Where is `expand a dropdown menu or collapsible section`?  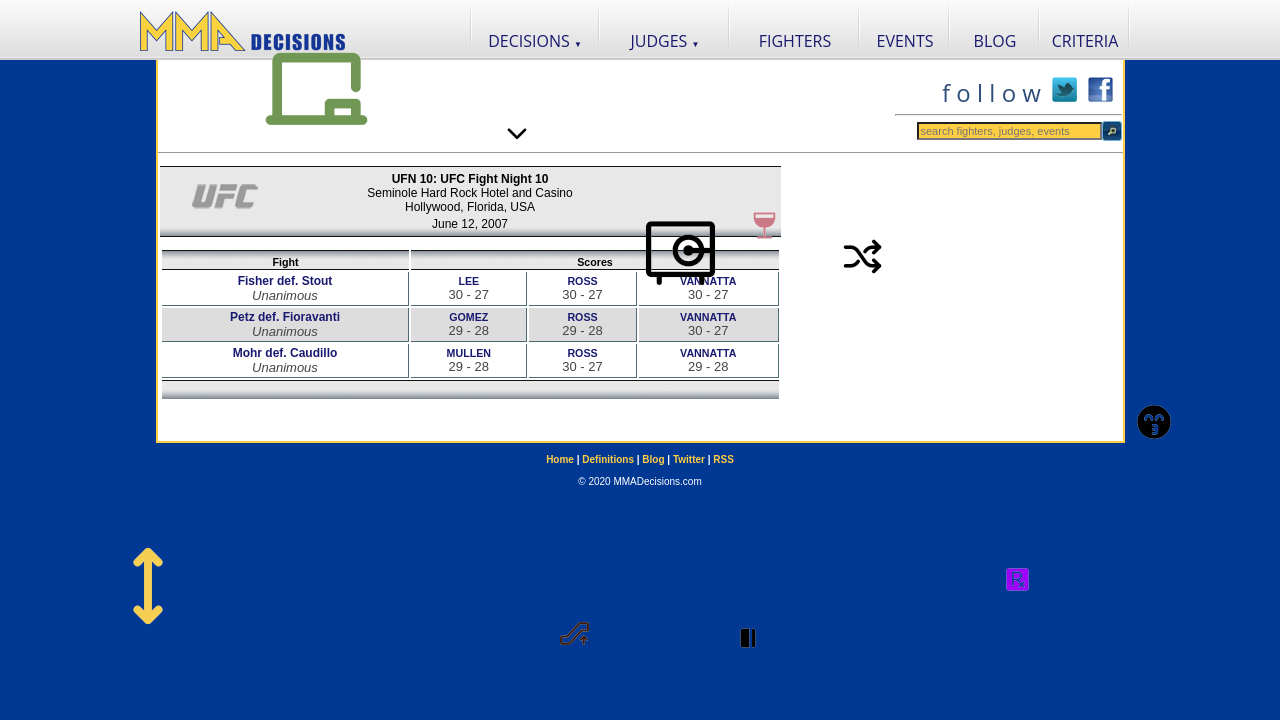
expand a dropdown menu or collapsible section is located at coordinates (517, 134).